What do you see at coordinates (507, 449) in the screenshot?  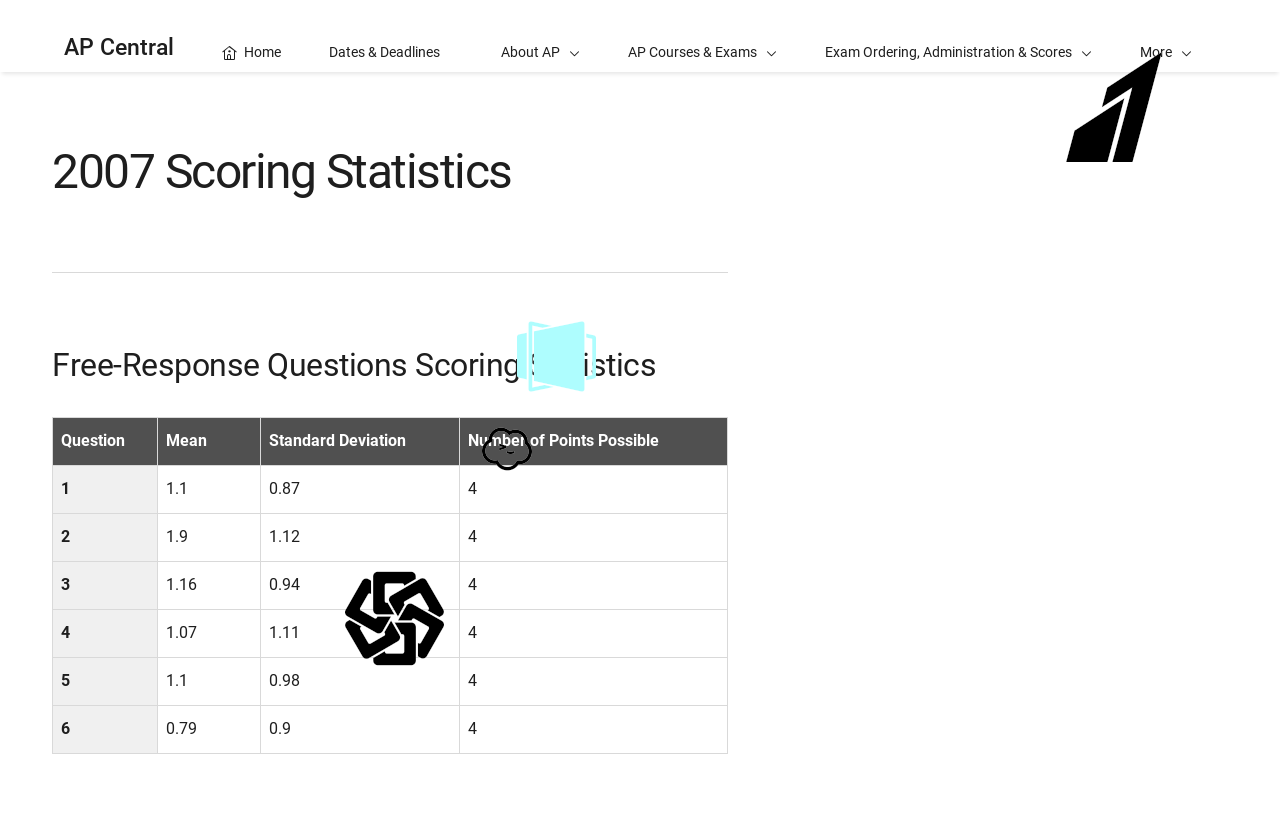 I see `open termius ssh client` at bounding box center [507, 449].